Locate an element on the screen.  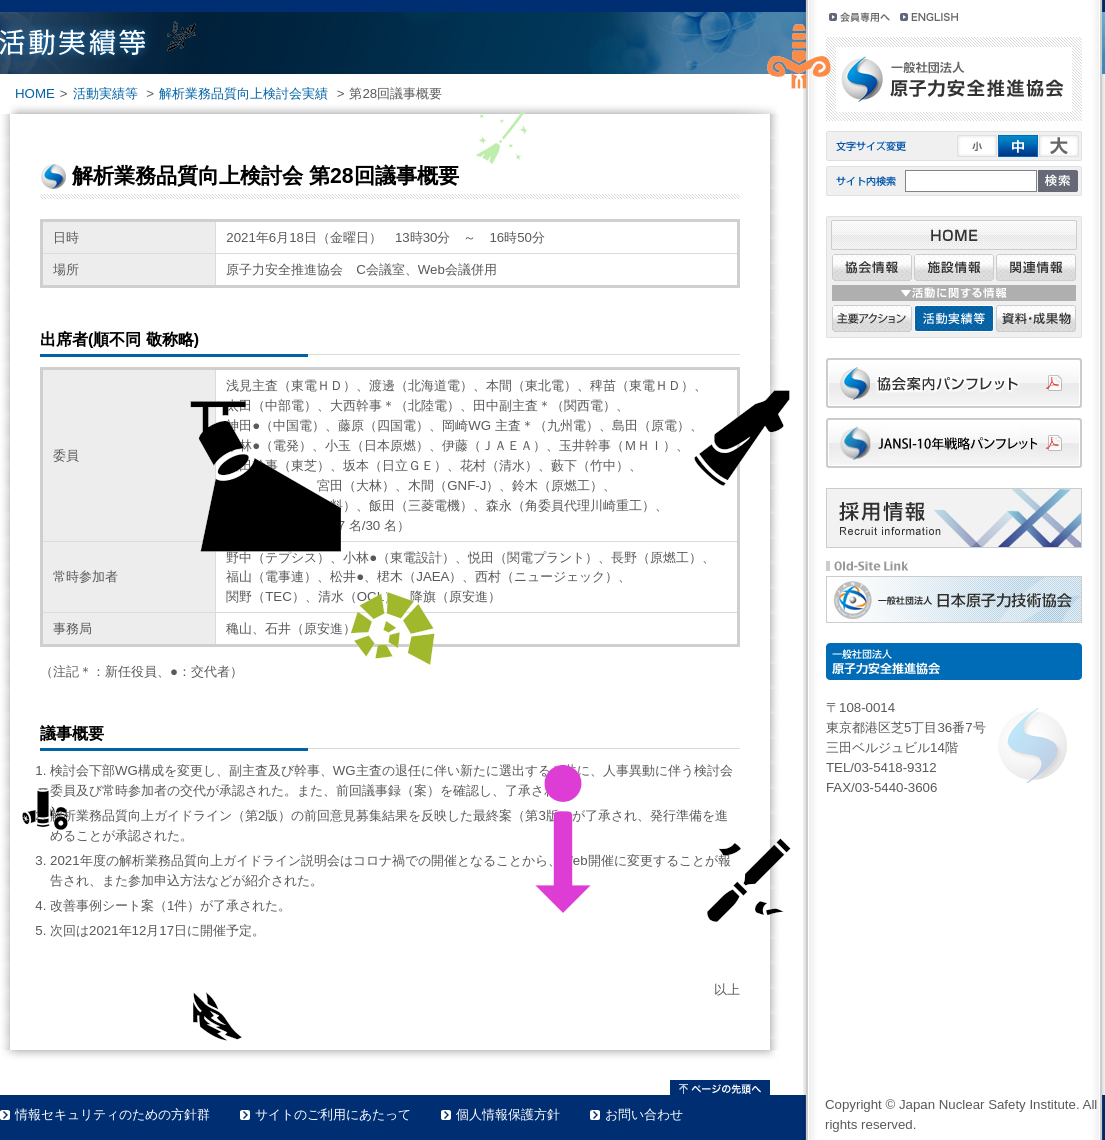
select or equip weapon attachment is located at coordinates (742, 438).